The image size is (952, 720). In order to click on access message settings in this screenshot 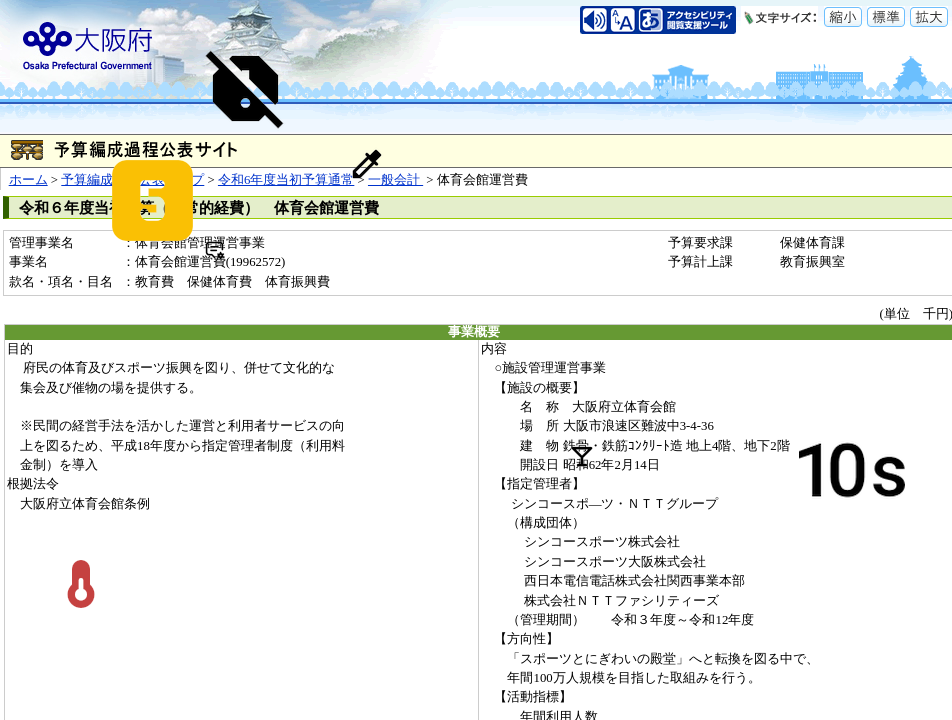, I will do `click(214, 249)`.